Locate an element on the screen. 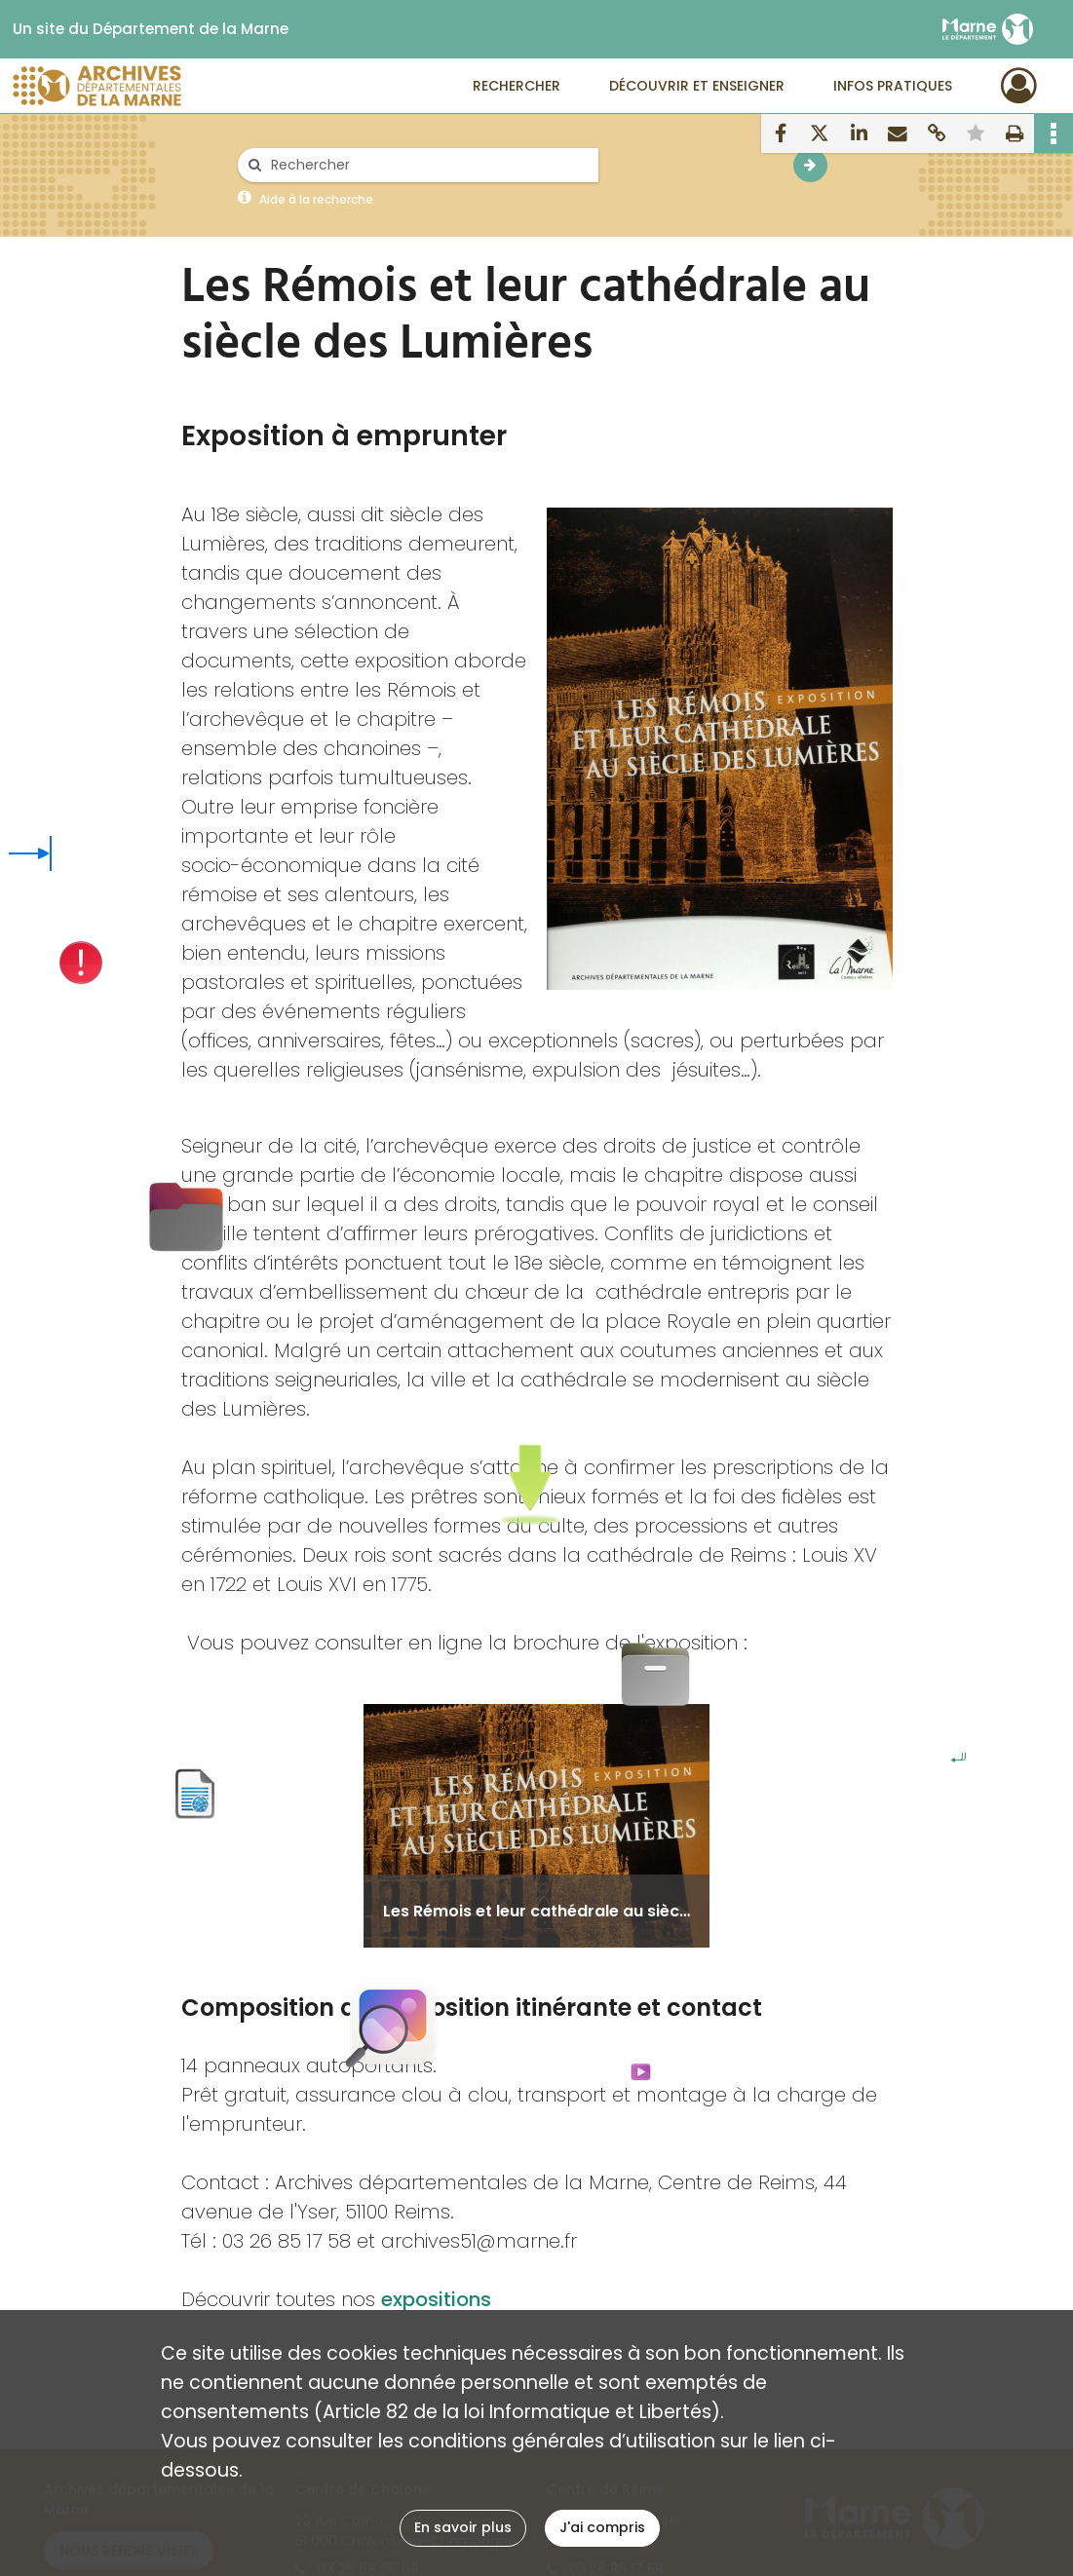 The width and height of the screenshot is (1073, 2576). open a web document file is located at coordinates (195, 1794).